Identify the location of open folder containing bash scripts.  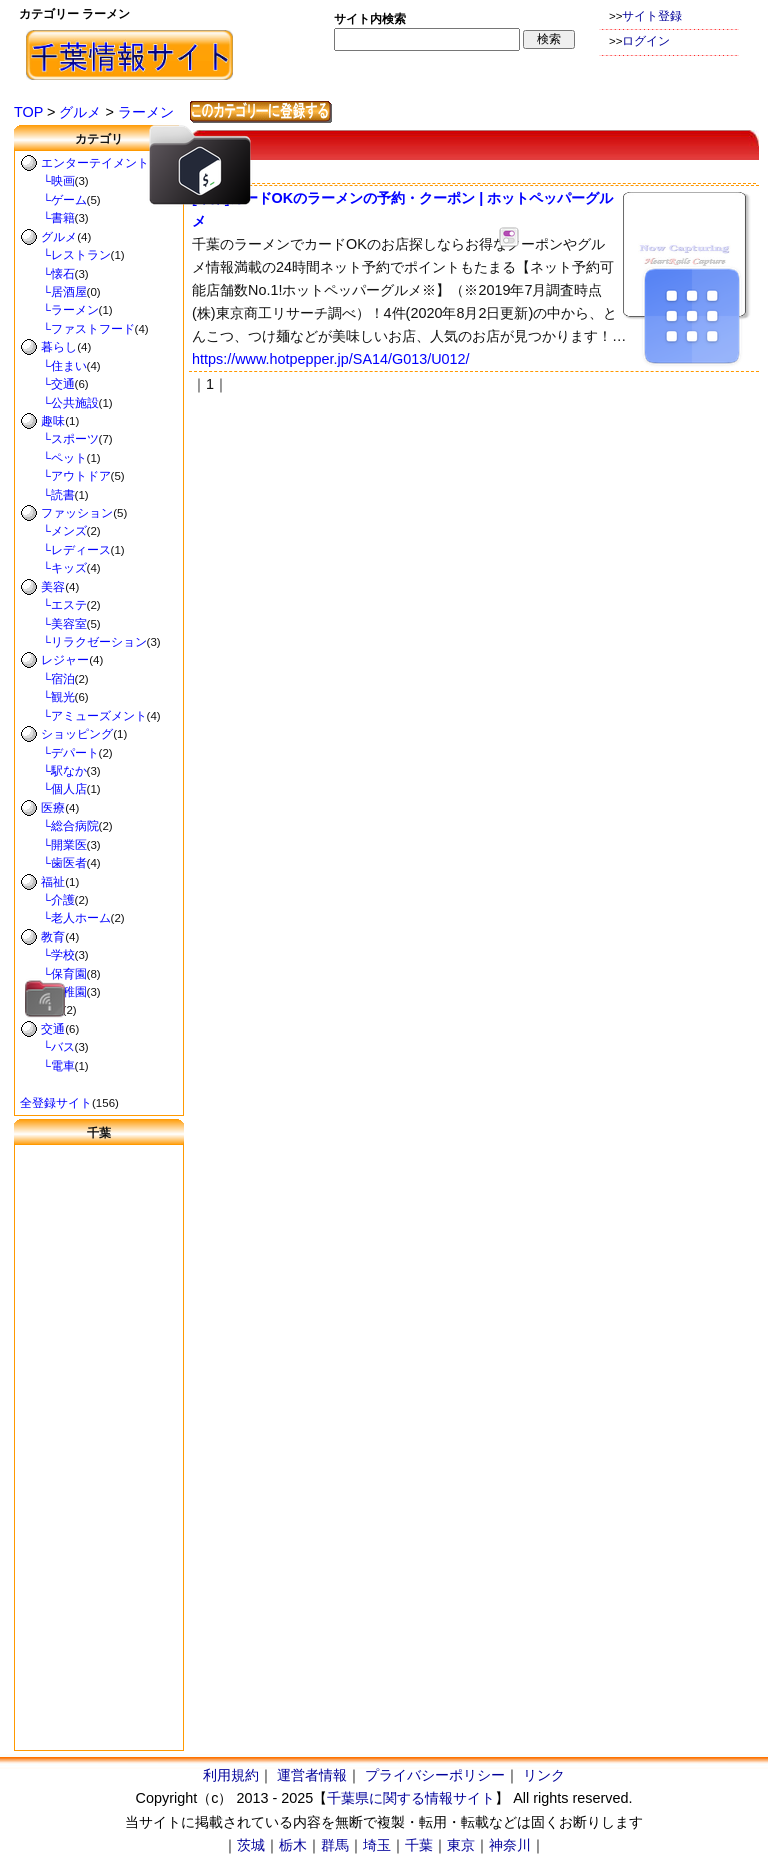
(199, 167).